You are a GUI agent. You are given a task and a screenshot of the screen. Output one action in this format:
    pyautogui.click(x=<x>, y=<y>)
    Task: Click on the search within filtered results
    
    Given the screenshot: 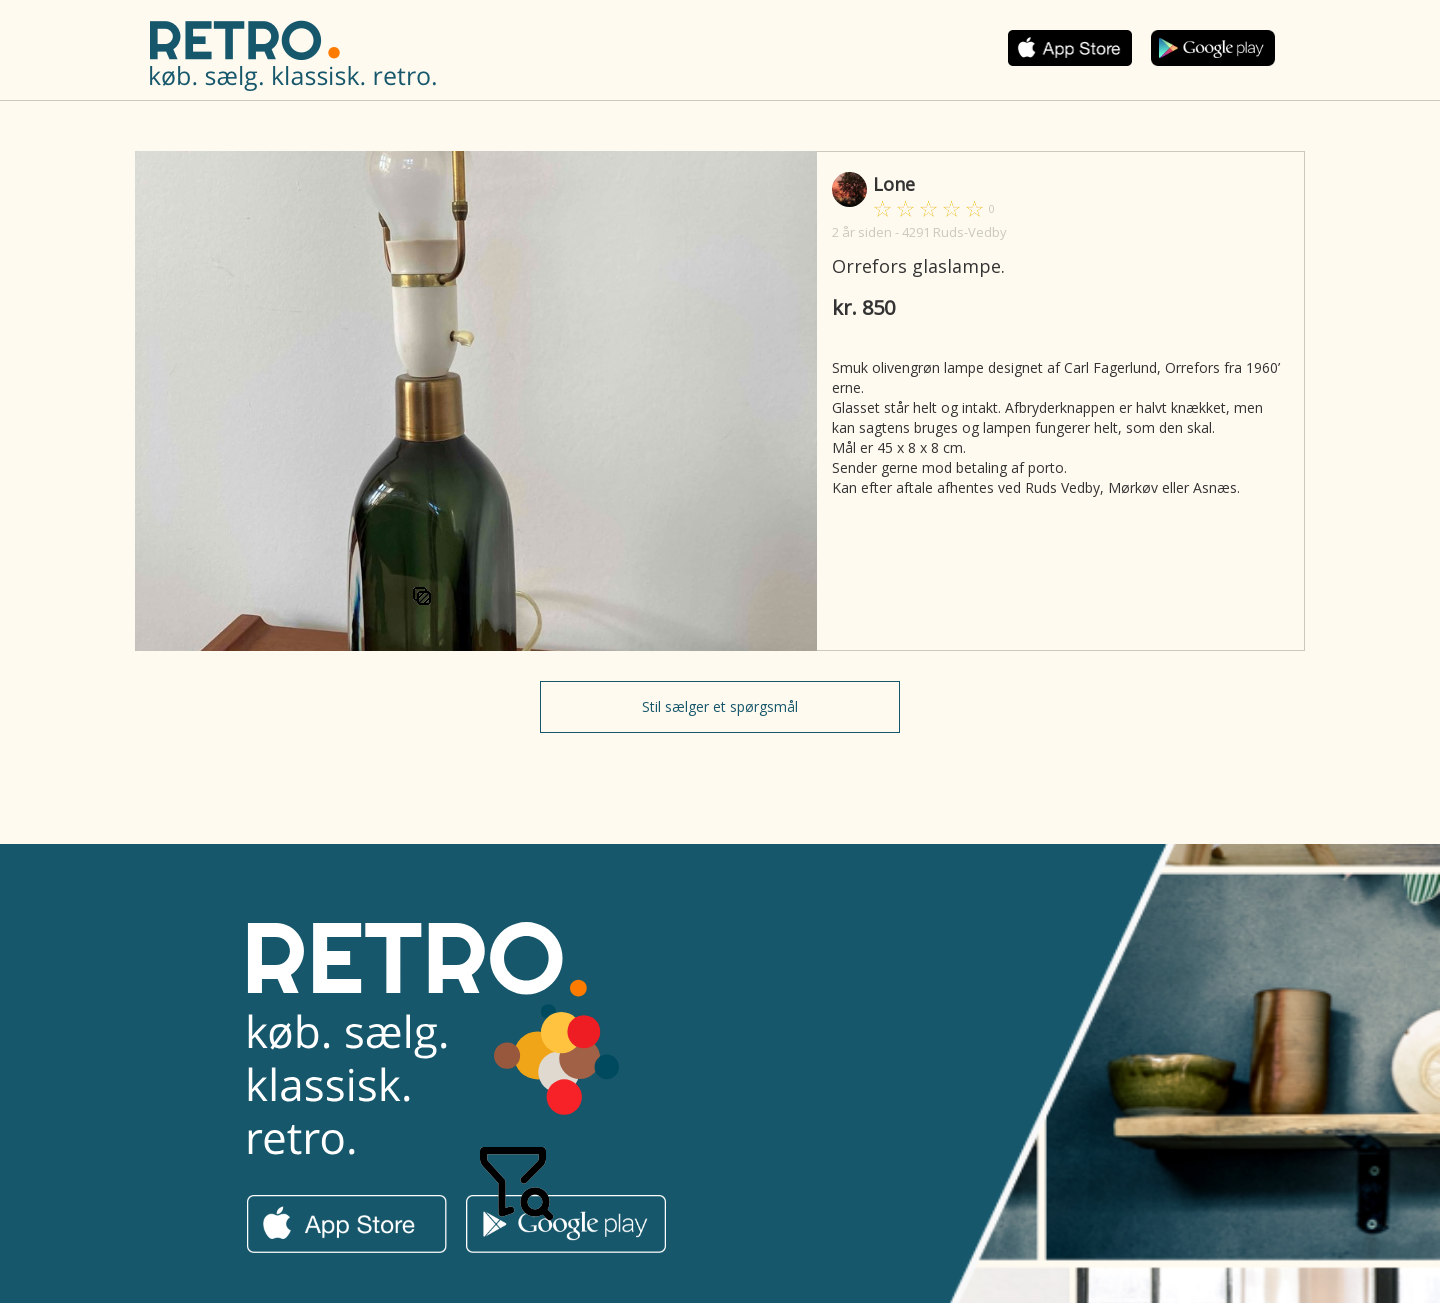 What is the action you would take?
    pyautogui.click(x=513, y=1180)
    